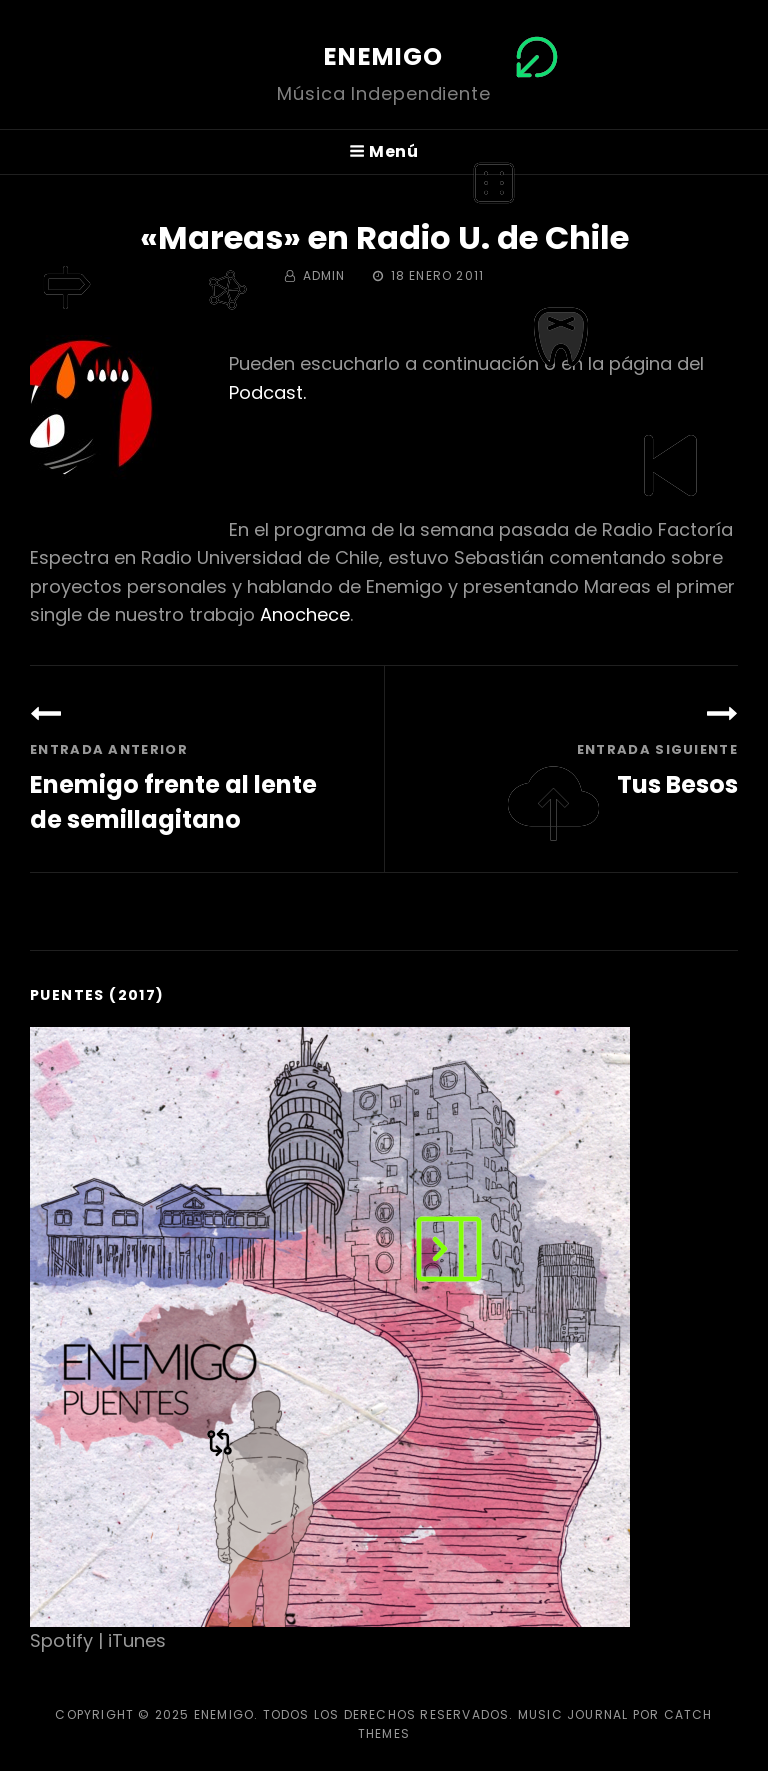  What do you see at coordinates (227, 290) in the screenshot?
I see `access fediverse or federated social networks` at bounding box center [227, 290].